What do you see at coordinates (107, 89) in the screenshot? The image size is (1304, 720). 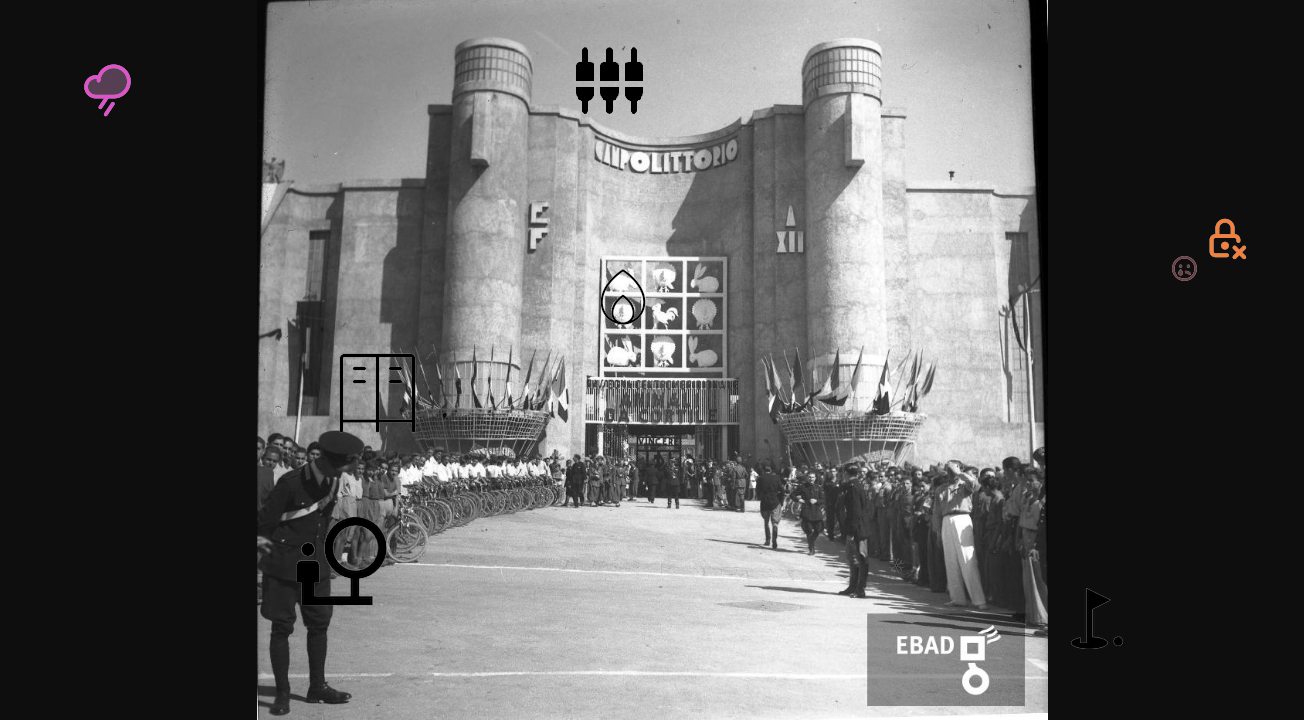 I see `indicates rainy weather conditions` at bounding box center [107, 89].